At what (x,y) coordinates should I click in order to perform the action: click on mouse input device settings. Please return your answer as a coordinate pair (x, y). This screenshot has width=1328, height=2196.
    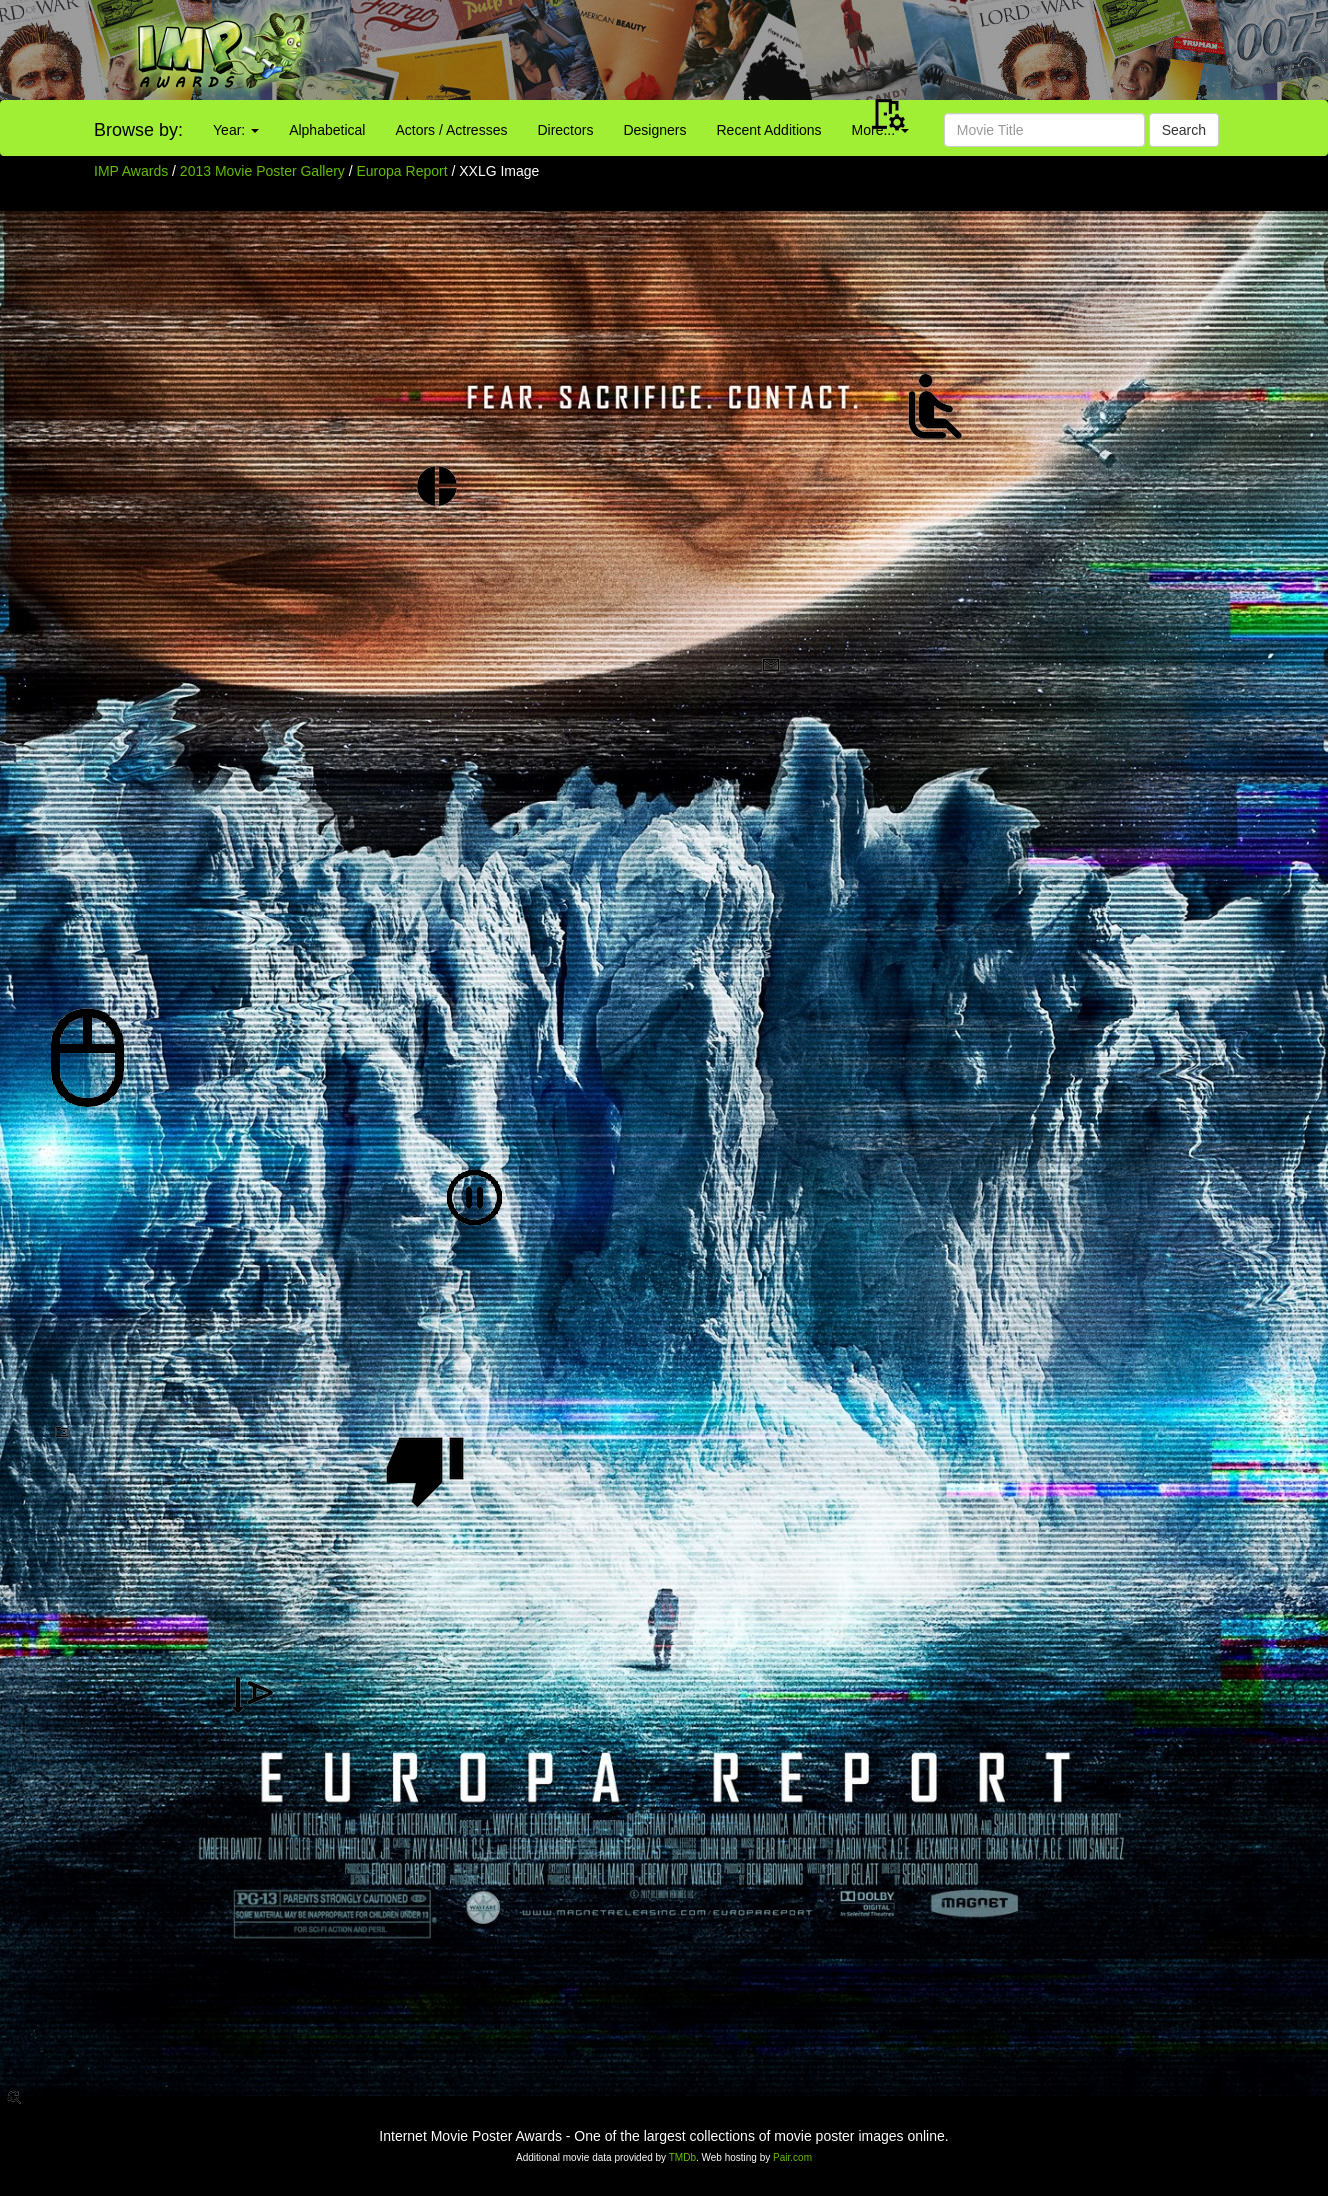
    Looking at the image, I should click on (87, 1057).